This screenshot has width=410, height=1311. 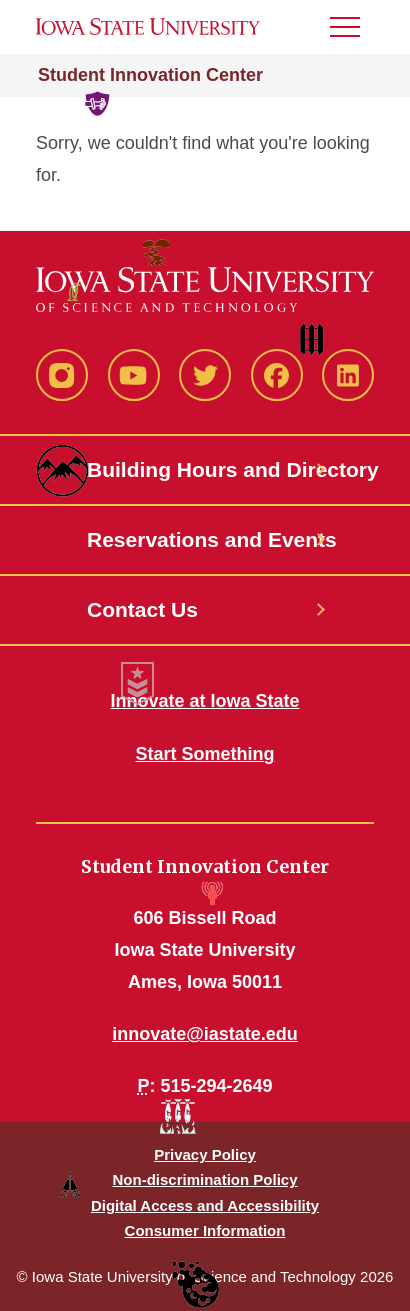 I want to click on view river or waterway on map, so click(x=156, y=252).